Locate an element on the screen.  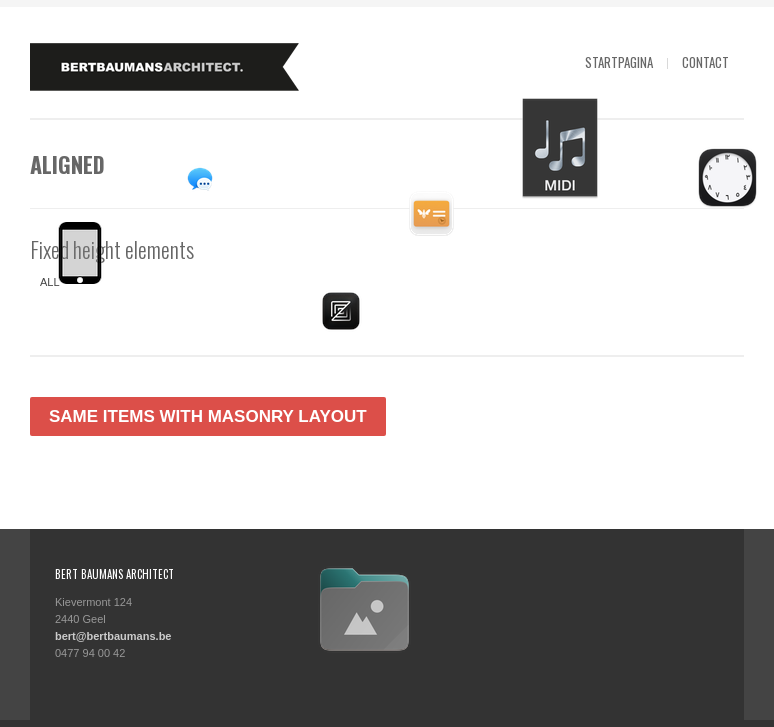
a standard MIDI file in GarageBand is located at coordinates (560, 150).